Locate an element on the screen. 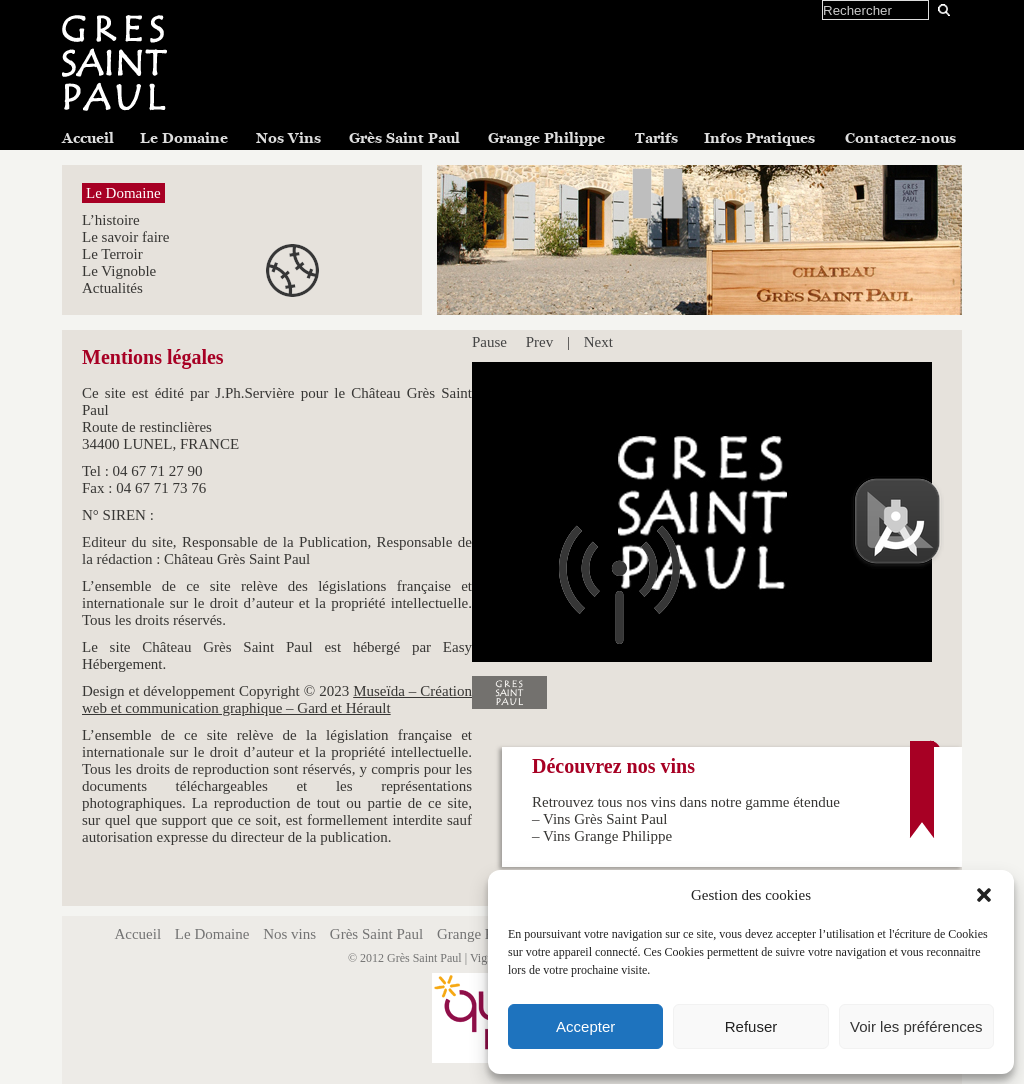  indicates cellular network signal strength is located at coordinates (619, 583).